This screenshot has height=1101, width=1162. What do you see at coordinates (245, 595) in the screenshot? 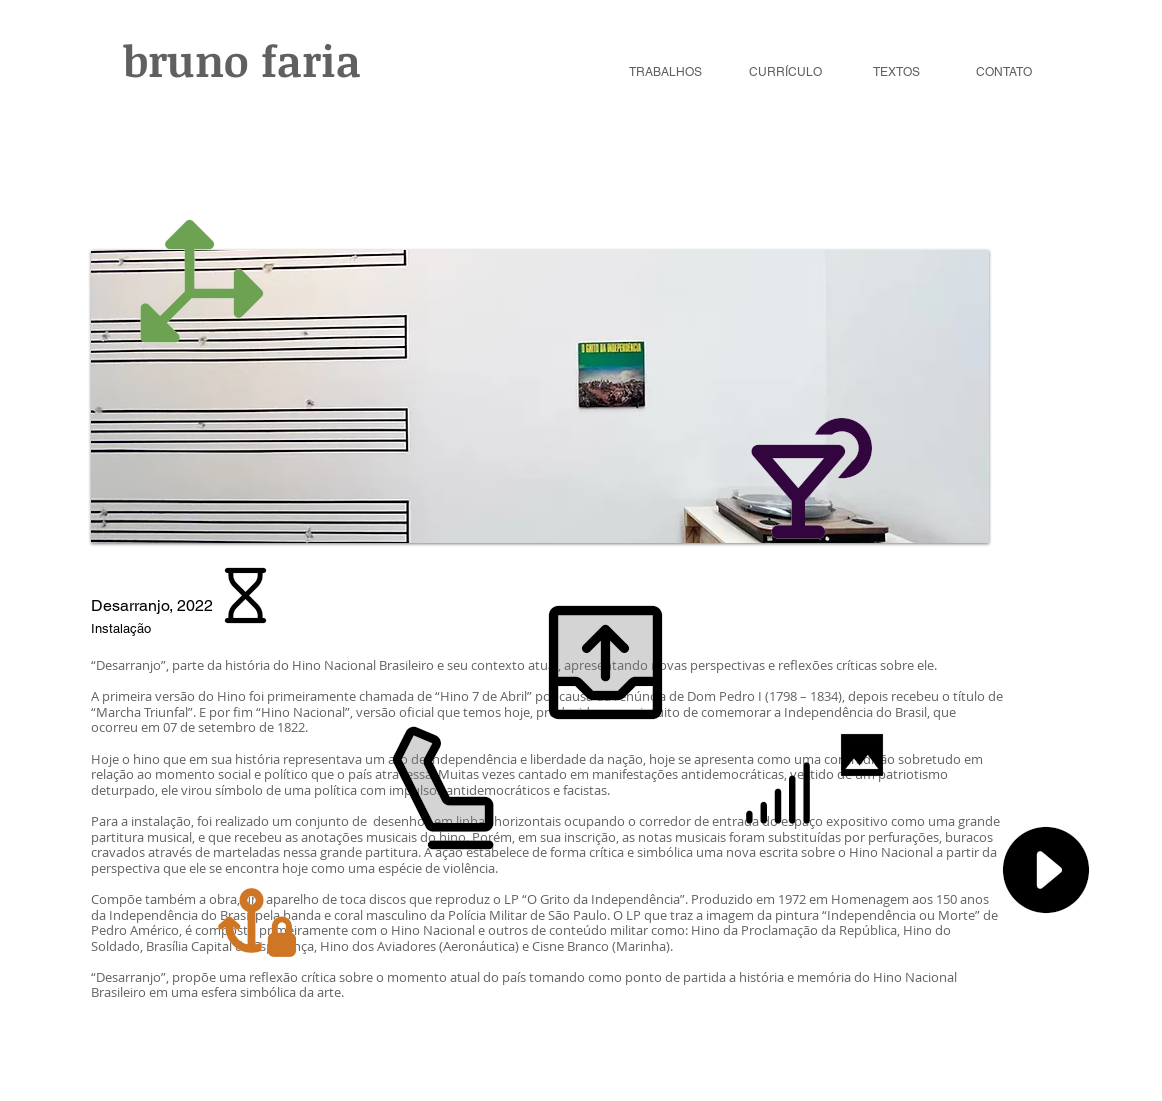
I see `indicates loading or processing in progress` at bounding box center [245, 595].